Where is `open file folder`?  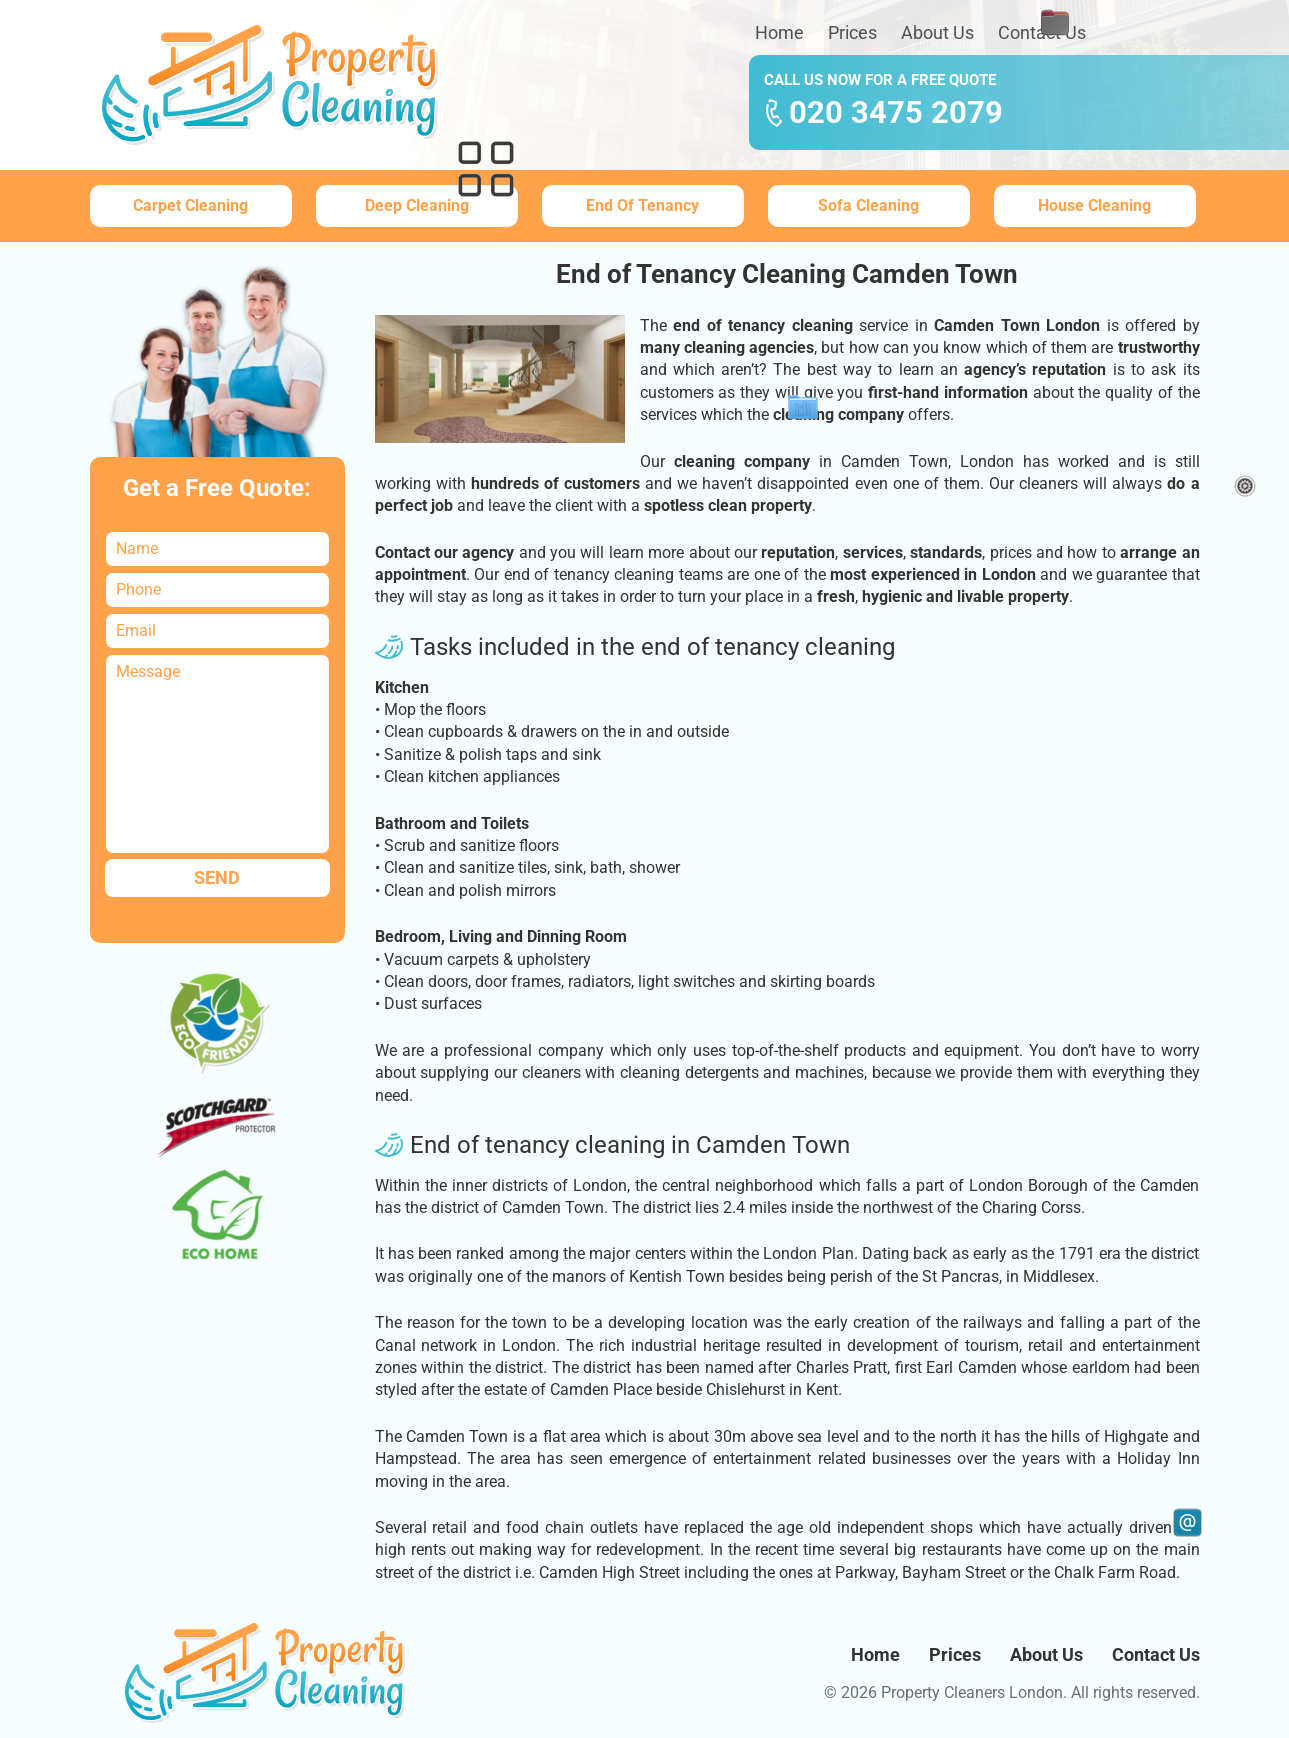
open file folder is located at coordinates (1055, 22).